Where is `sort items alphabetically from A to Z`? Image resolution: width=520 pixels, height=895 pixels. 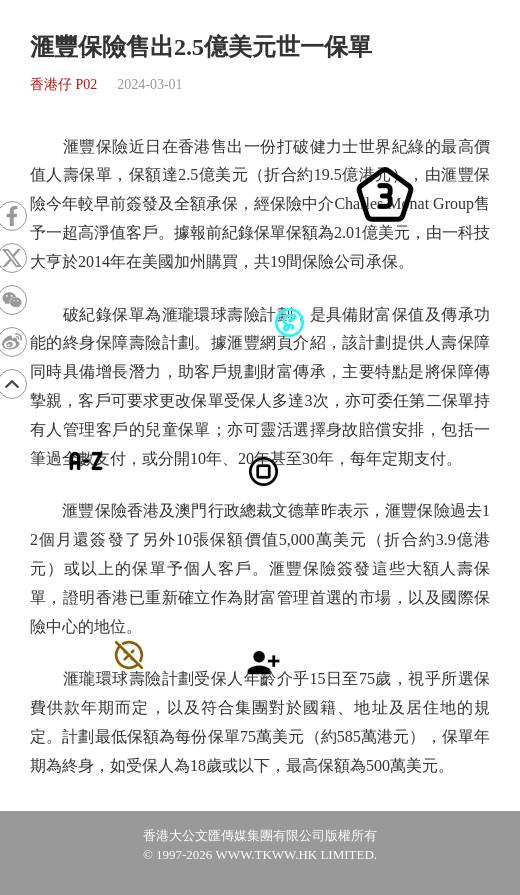 sort items alphabetically from A to Z is located at coordinates (86, 461).